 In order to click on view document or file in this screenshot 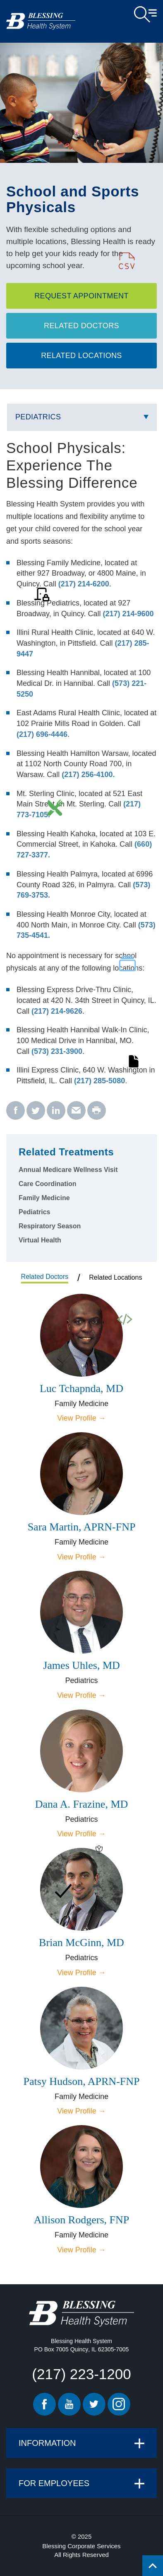, I will do `click(134, 1061)`.